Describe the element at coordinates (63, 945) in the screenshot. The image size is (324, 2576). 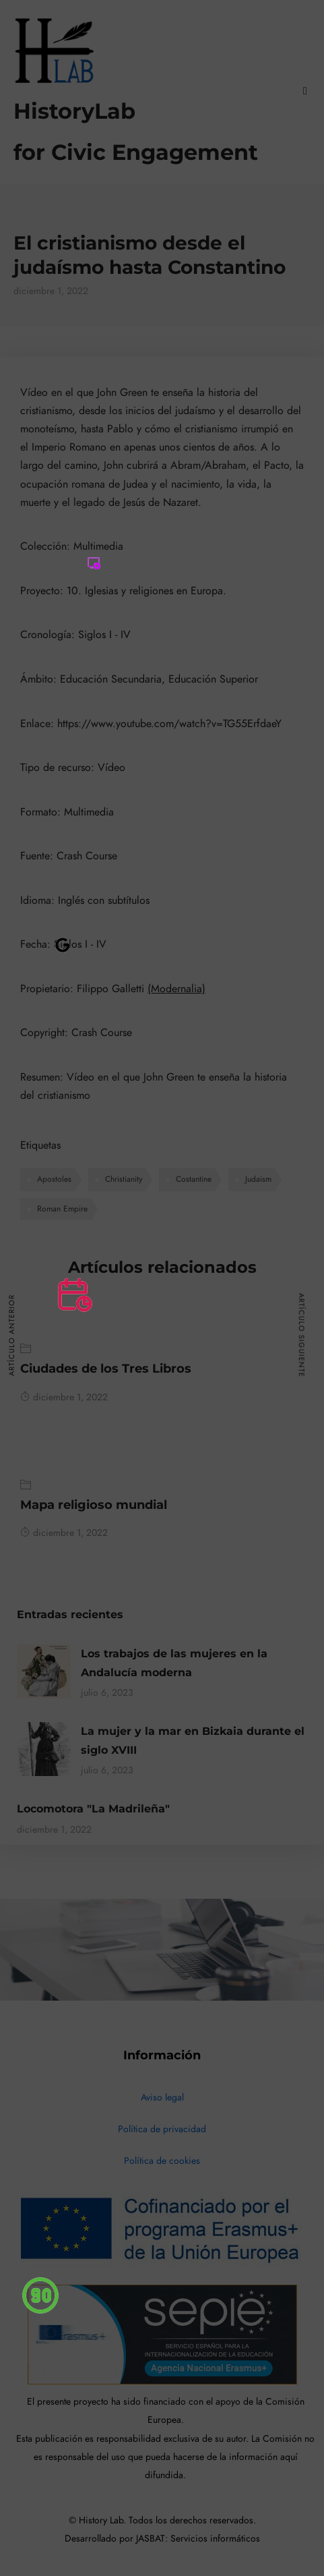
I see `sign in with Google` at that location.